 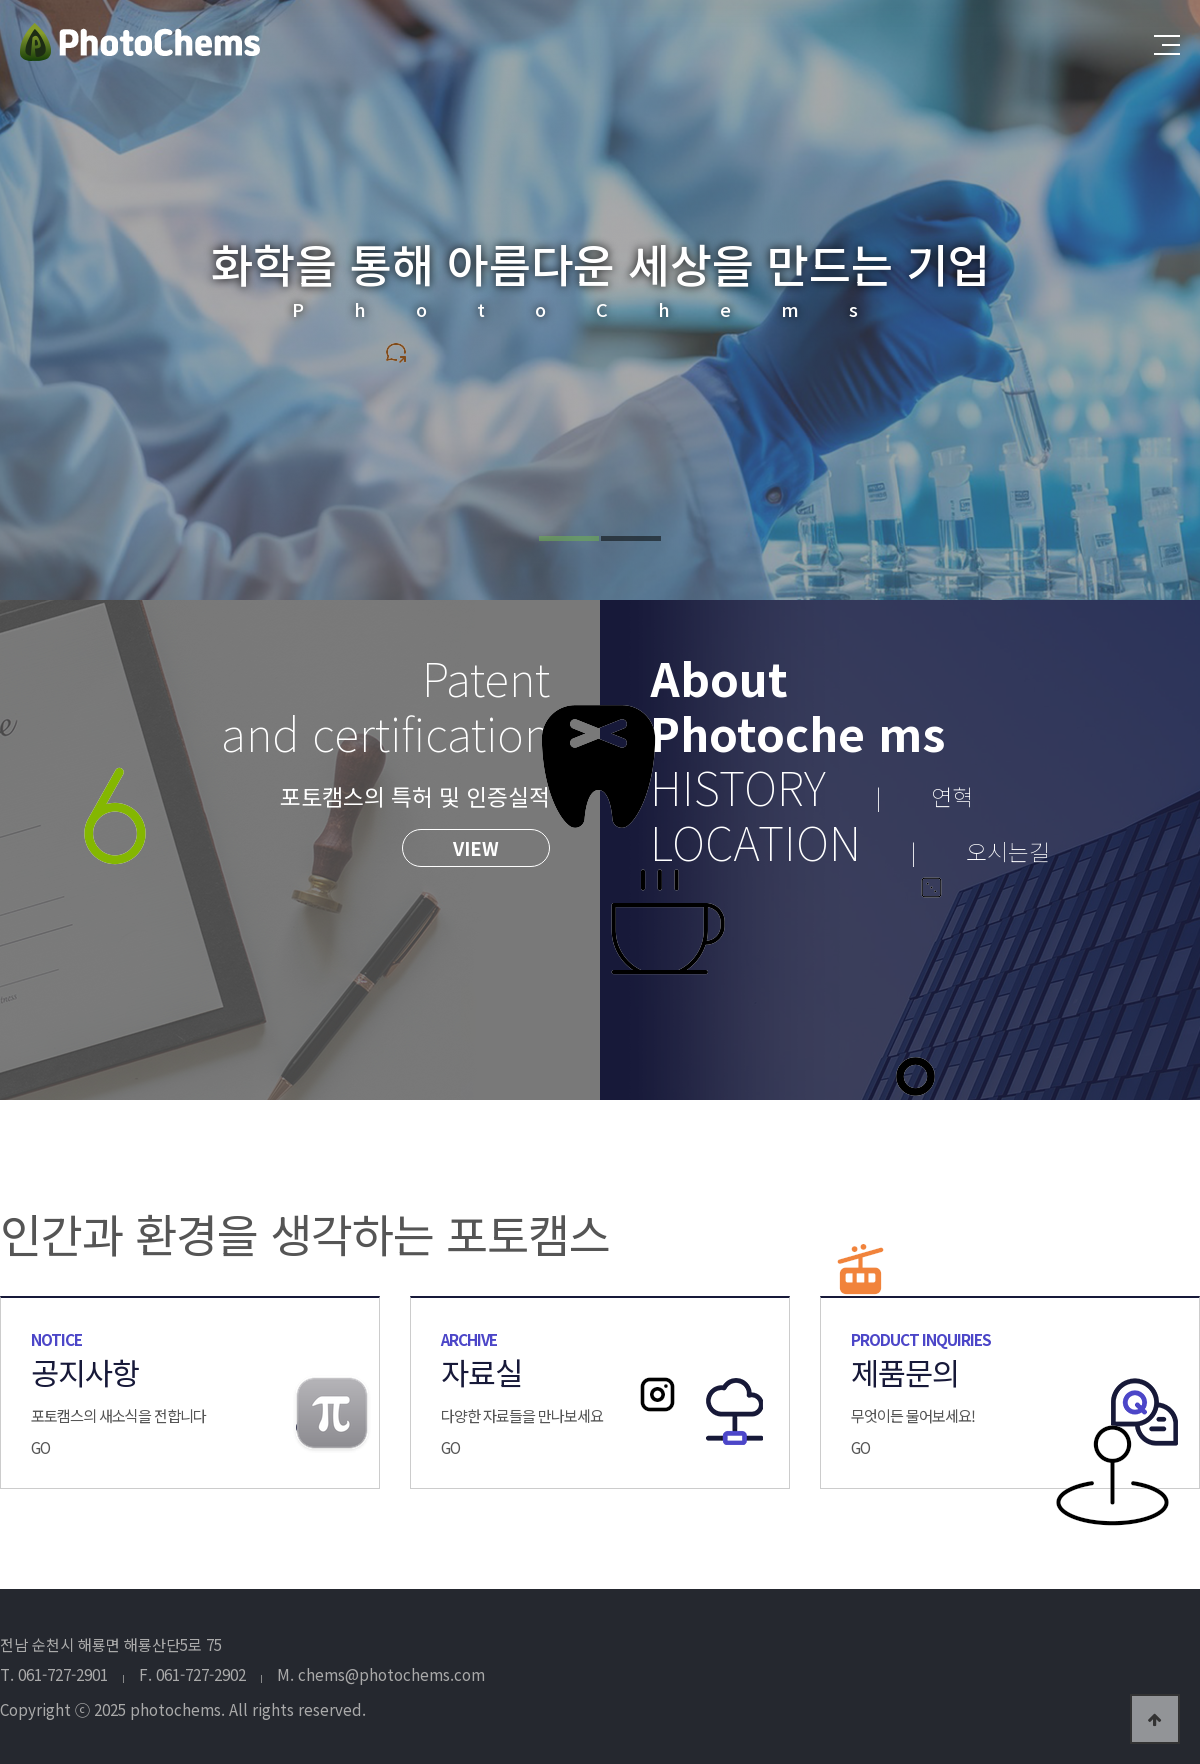 I want to click on indicates the number six in a list or sequence, so click(x=115, y=816).